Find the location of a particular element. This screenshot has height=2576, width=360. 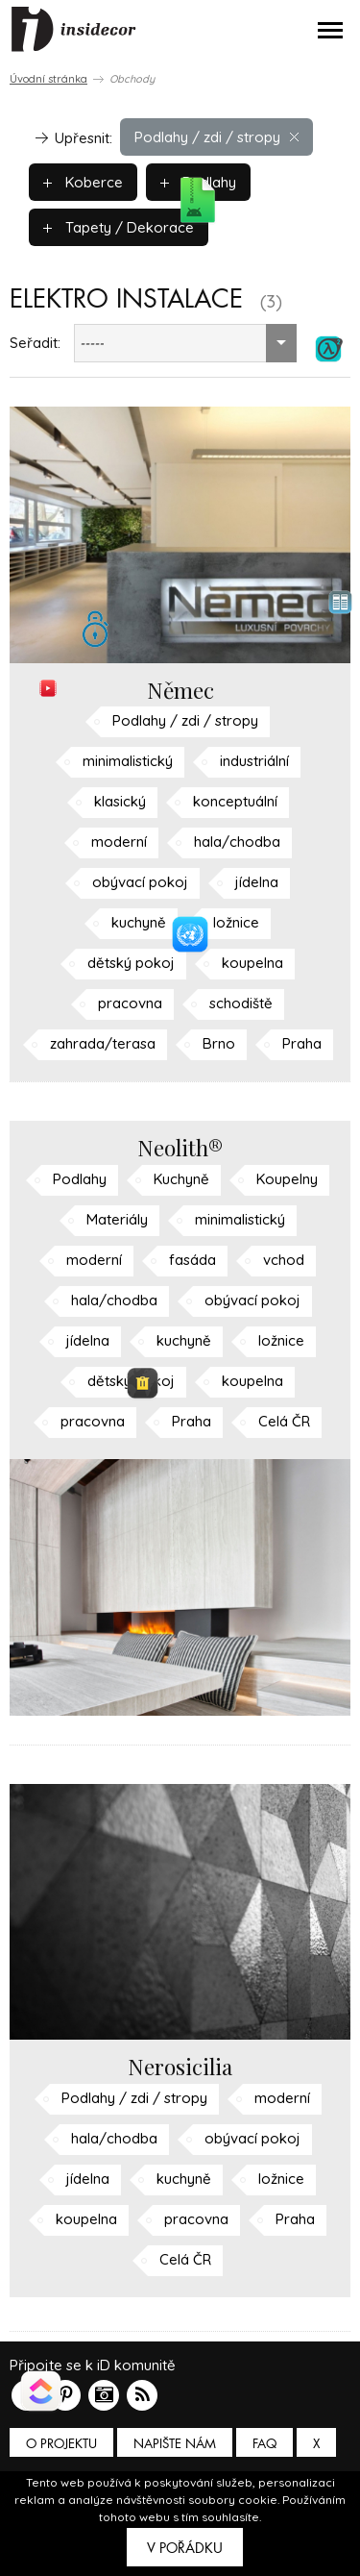

open ClickUp app is located at coordinates (40, 2390).